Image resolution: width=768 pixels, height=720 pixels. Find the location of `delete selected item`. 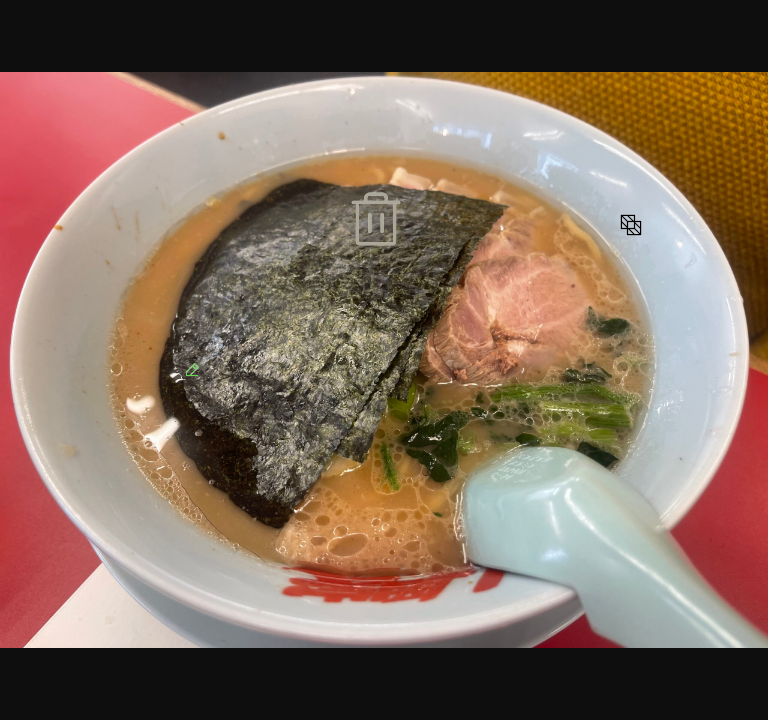

delete selected item is located at coordinates (376, 221).